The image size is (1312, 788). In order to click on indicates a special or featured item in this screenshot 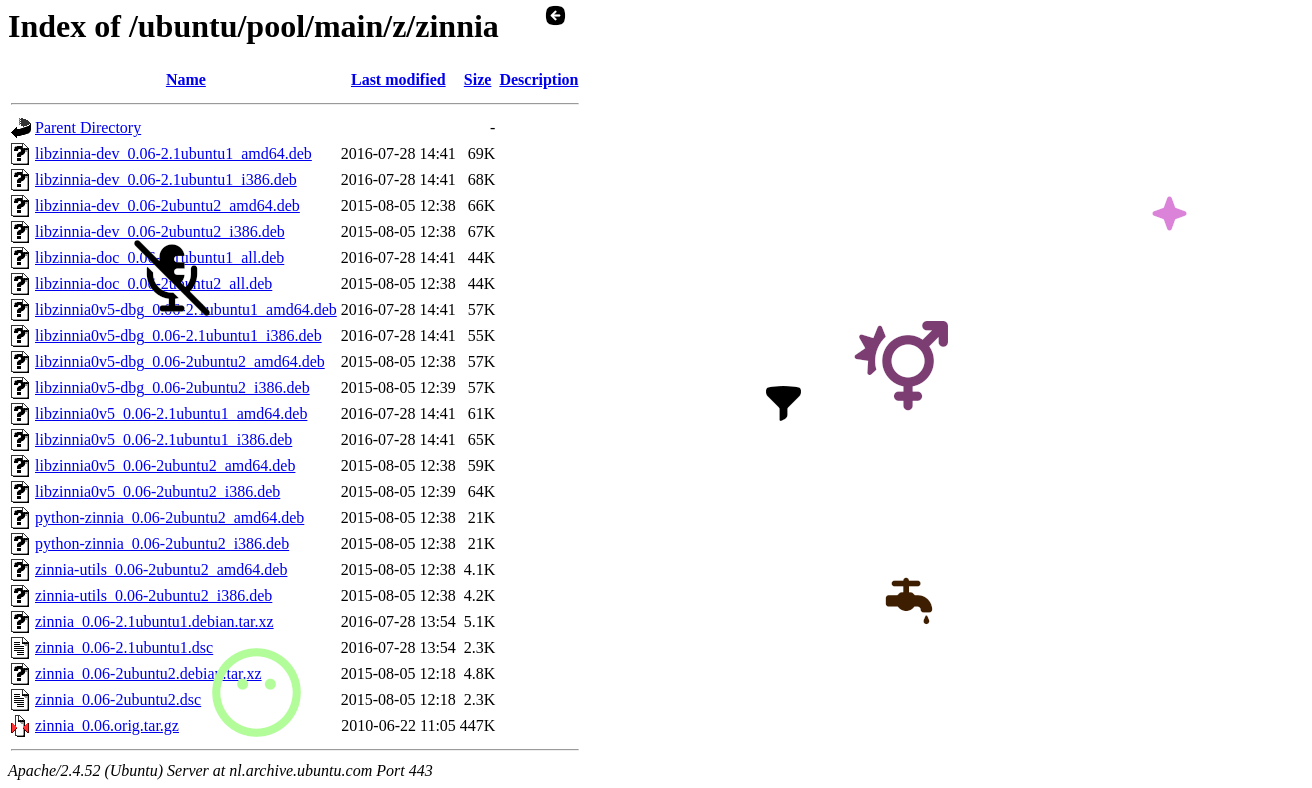, I will do `click(1169, 213)`.